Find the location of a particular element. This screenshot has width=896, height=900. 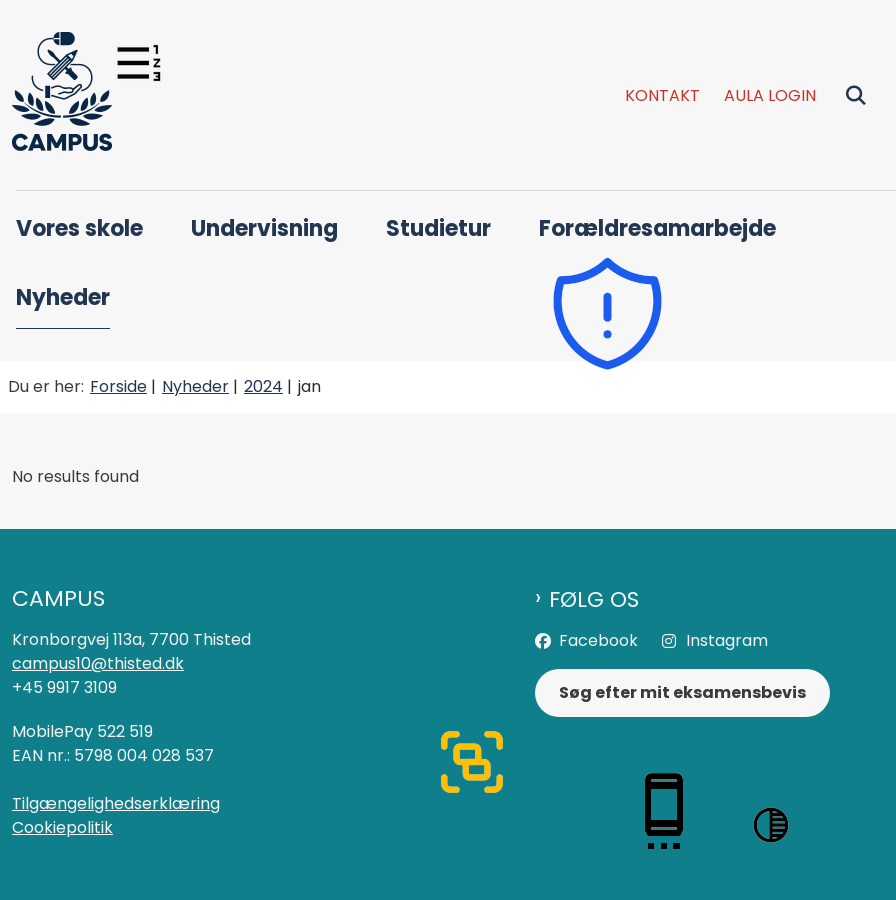

adjust image contrast settings is located at coordinates (771, 825).